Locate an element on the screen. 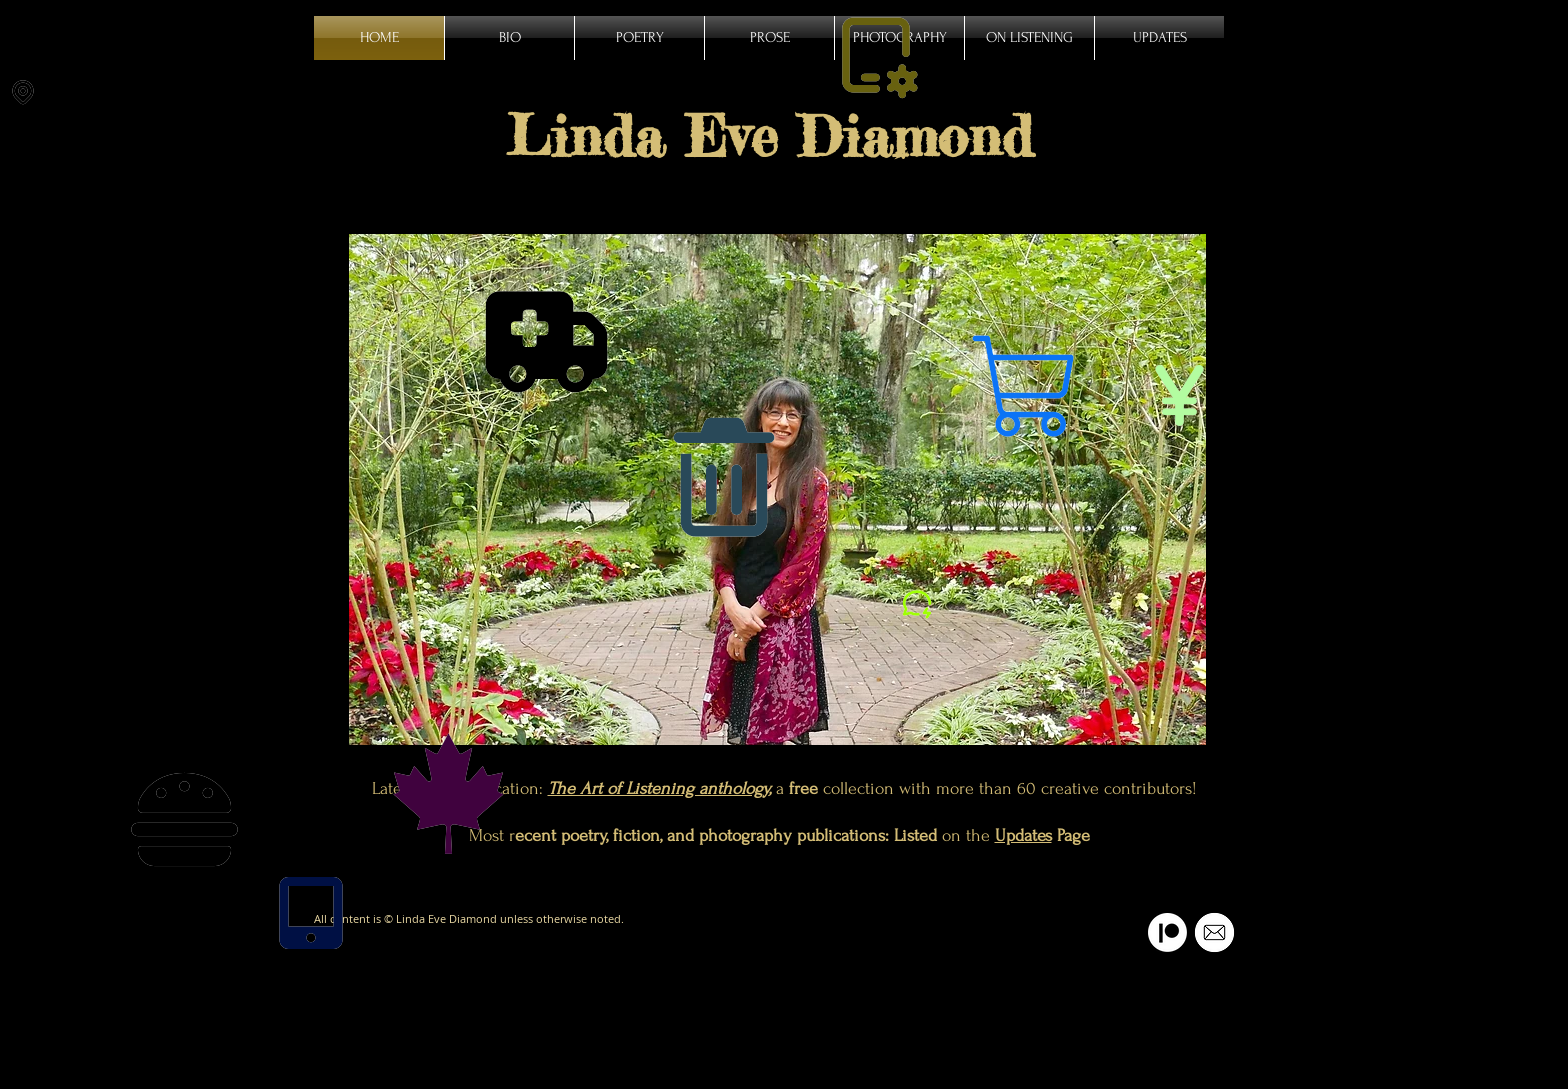 The width and height of the screenshot is (1568, 1089). view or set a location on the map is located at coordinates (23, 92).